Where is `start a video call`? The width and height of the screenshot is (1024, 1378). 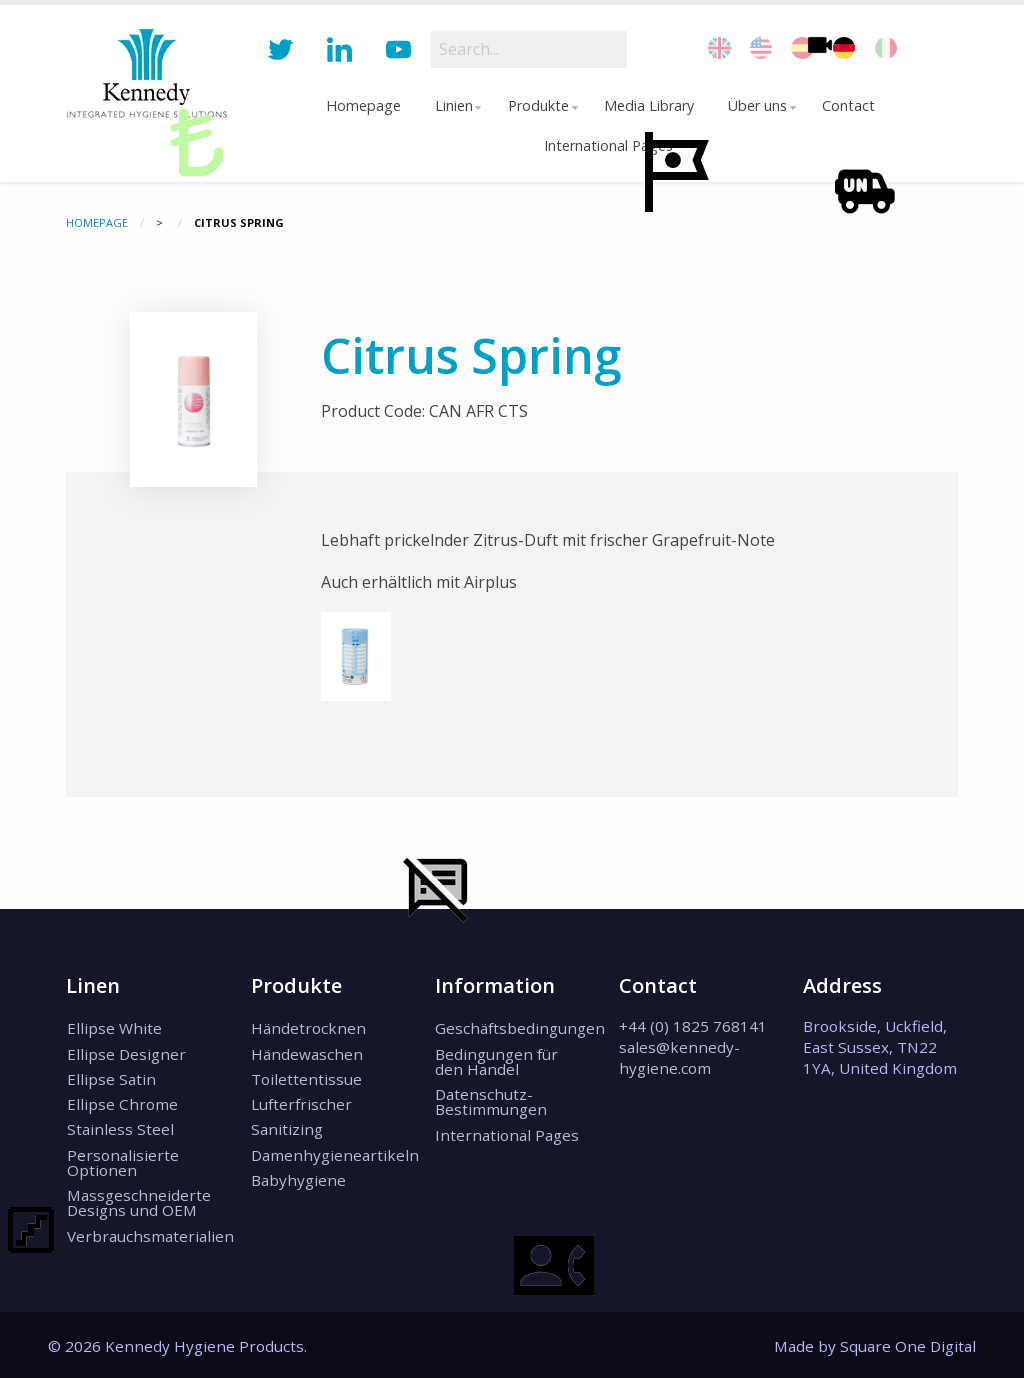
start a video call is located at coordinates (820, 45).